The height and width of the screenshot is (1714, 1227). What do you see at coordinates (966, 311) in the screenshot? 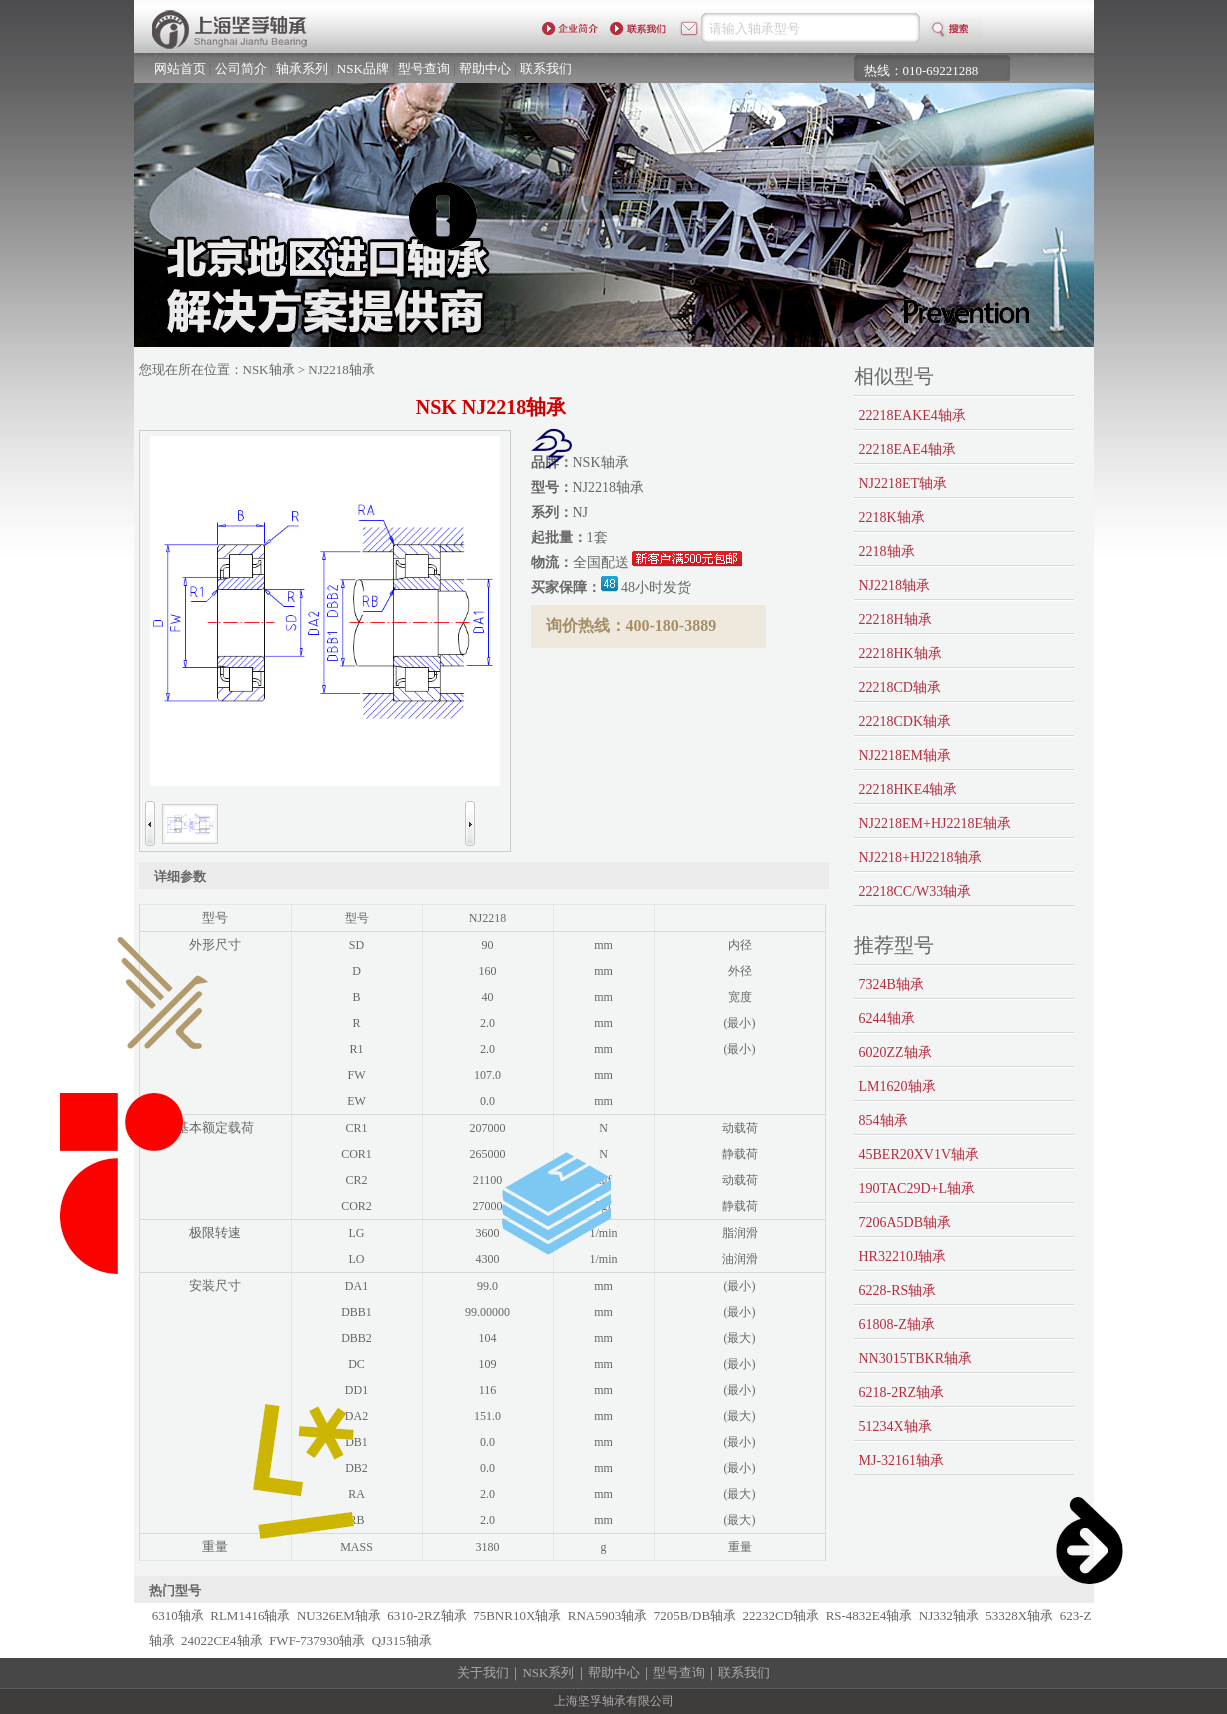
I see `prevention magazine brand logo` at bounding box center [966, 311].